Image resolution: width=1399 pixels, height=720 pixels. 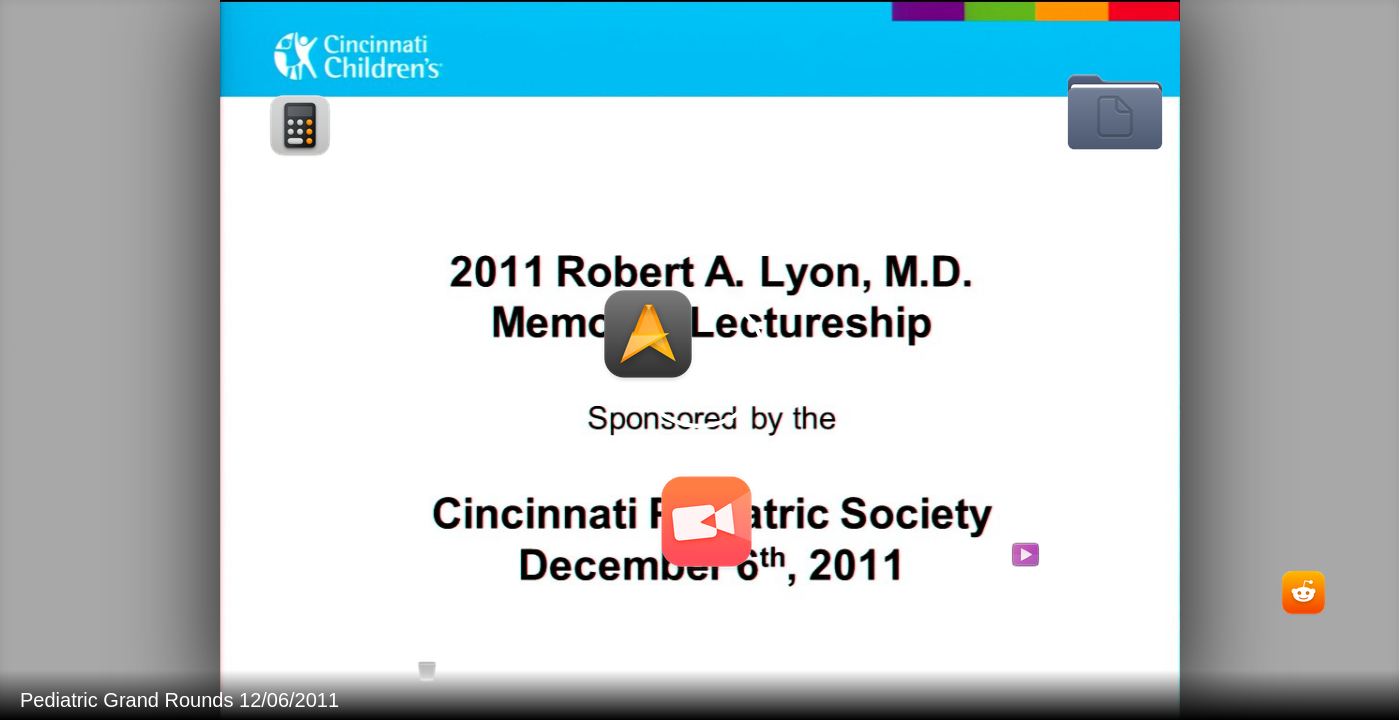 What do you see at coordinates (1025, 554) in the screenshot?
I see `open media player application` at bounding box center [1025, 554].